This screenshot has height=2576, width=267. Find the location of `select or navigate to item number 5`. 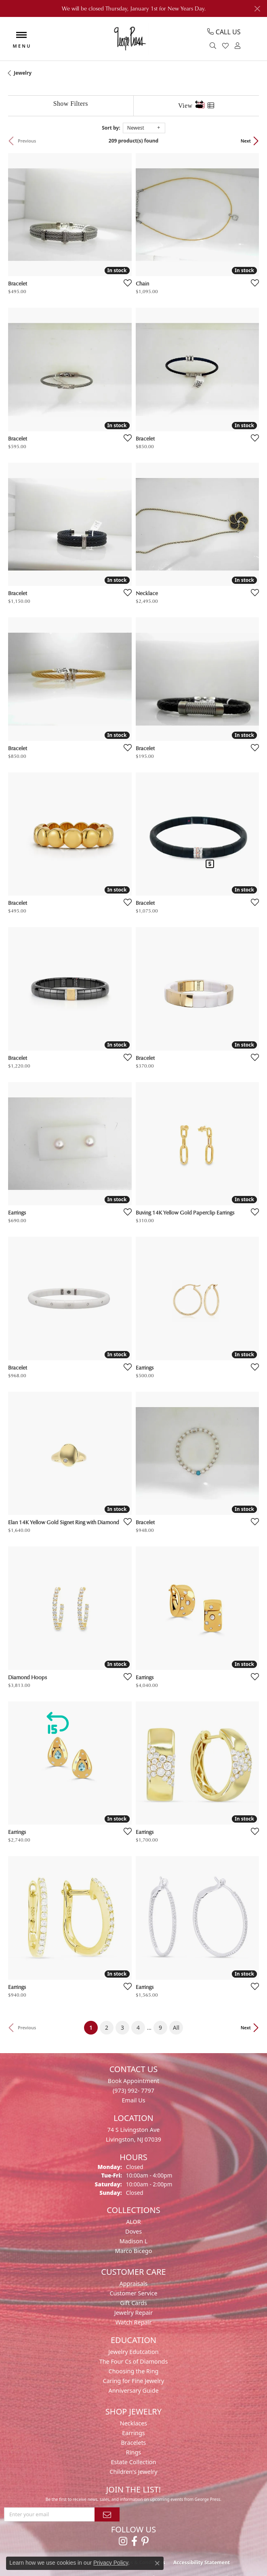

select or navigate to item number 5 is located at coordinates (210, 864).